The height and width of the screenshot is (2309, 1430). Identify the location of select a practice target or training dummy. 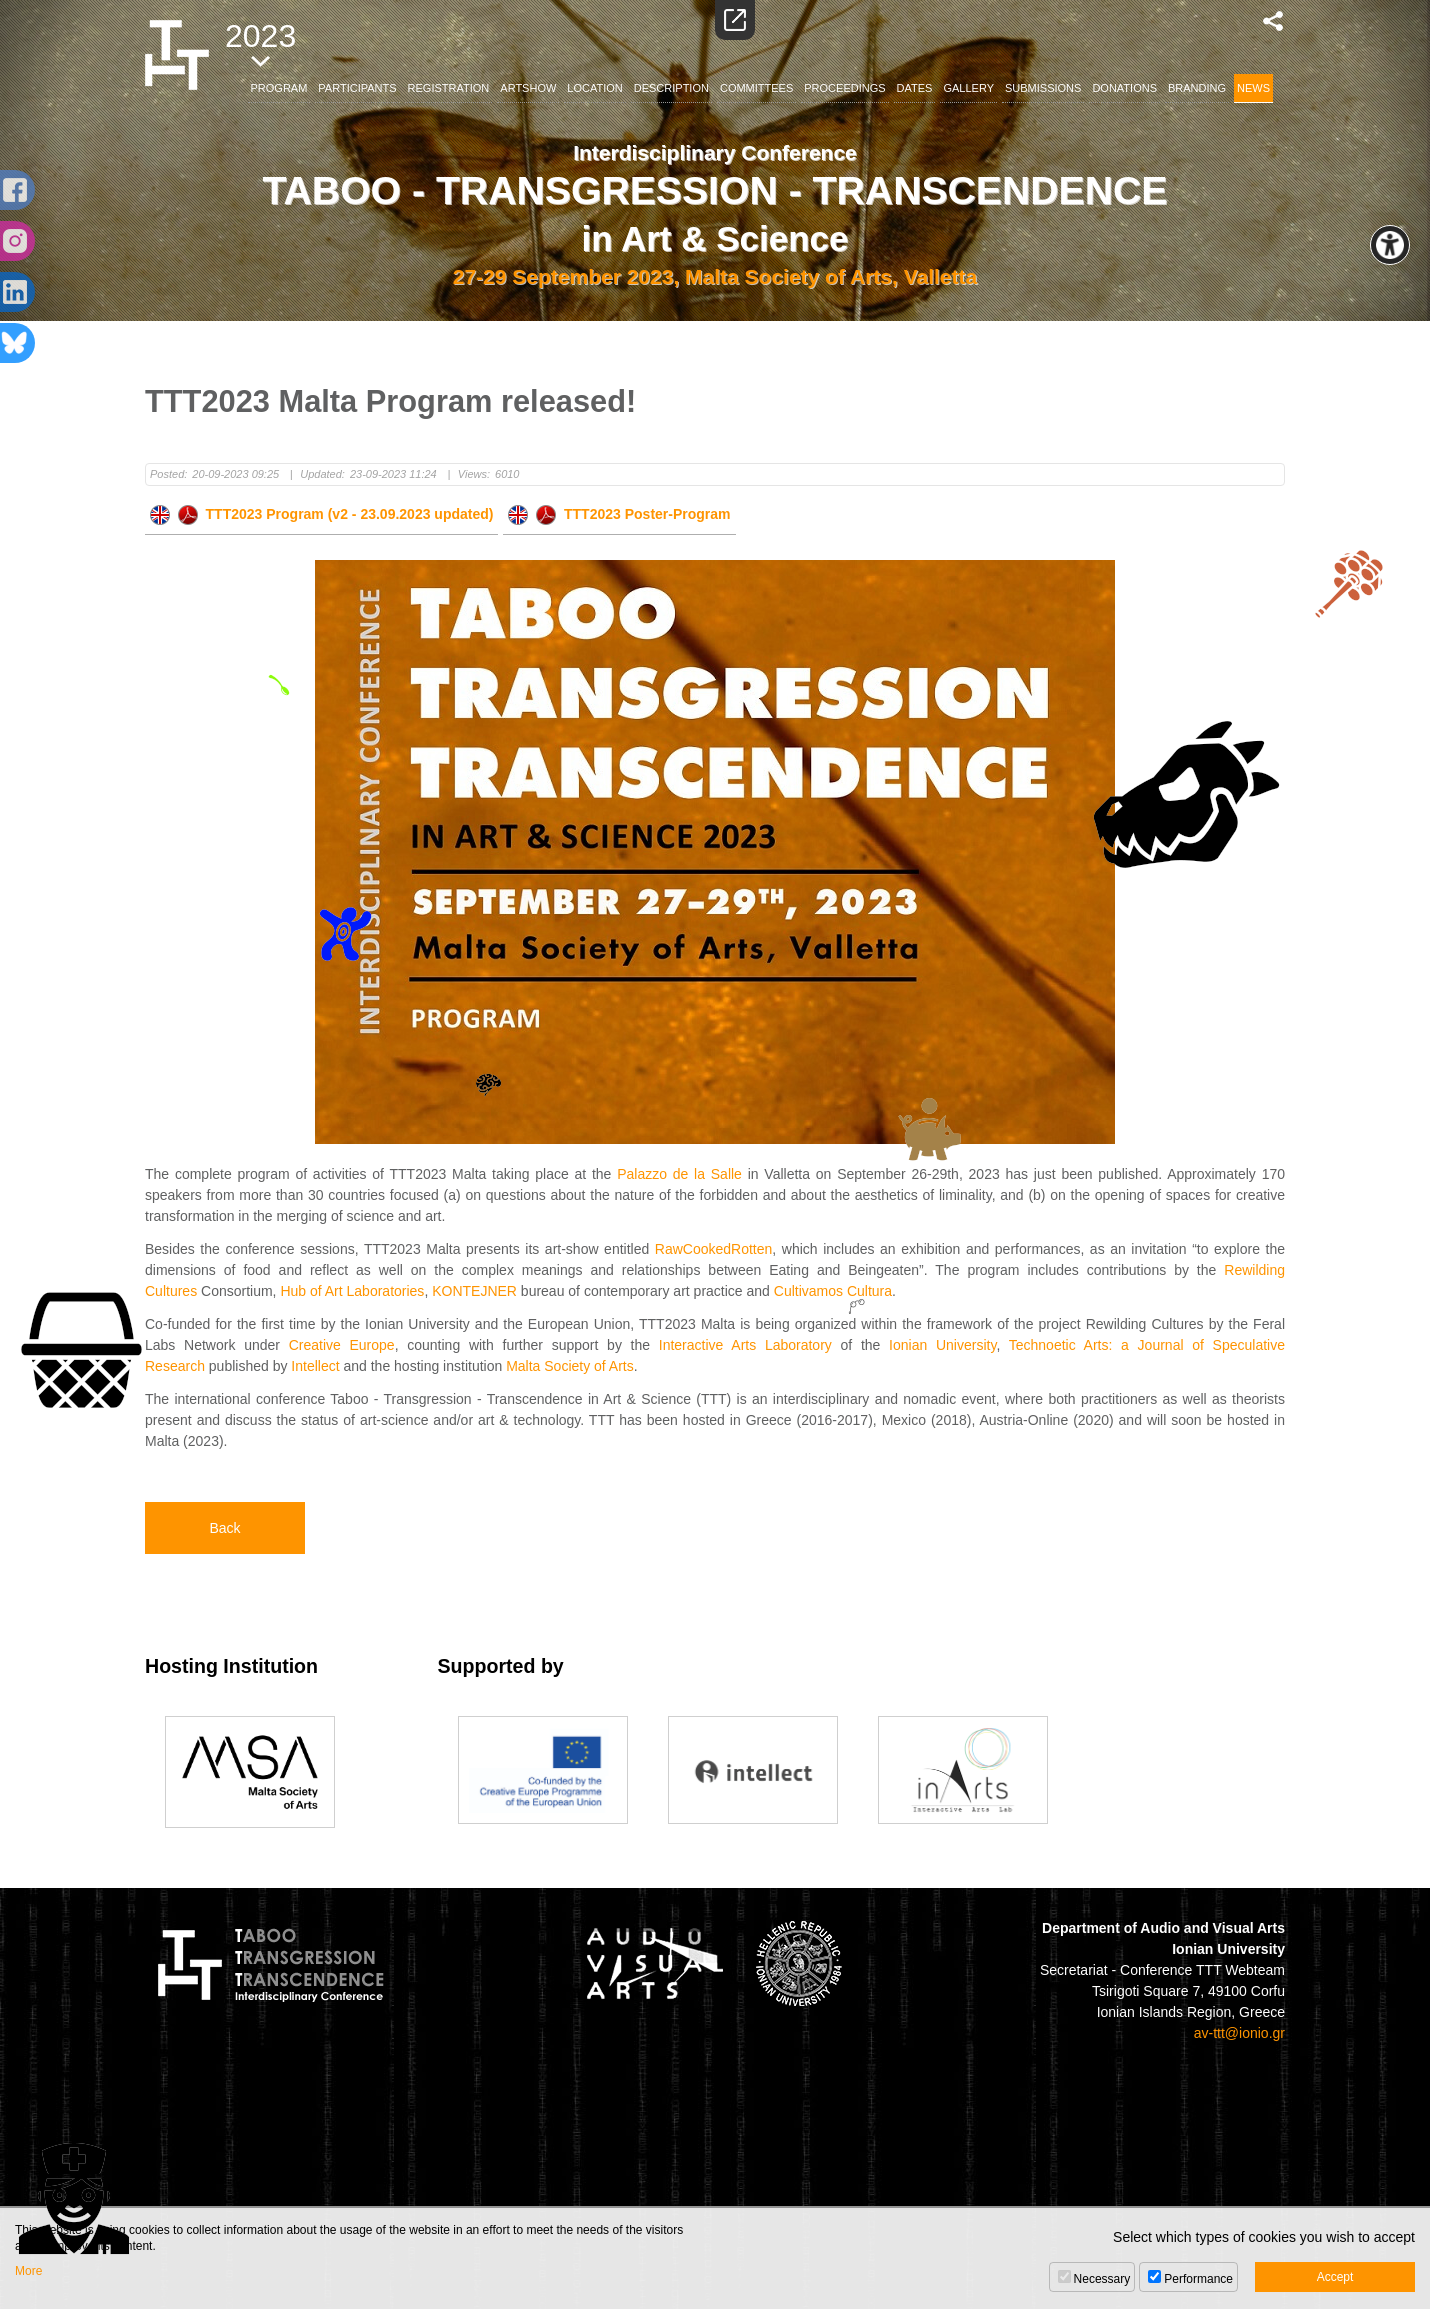
(345, 934).